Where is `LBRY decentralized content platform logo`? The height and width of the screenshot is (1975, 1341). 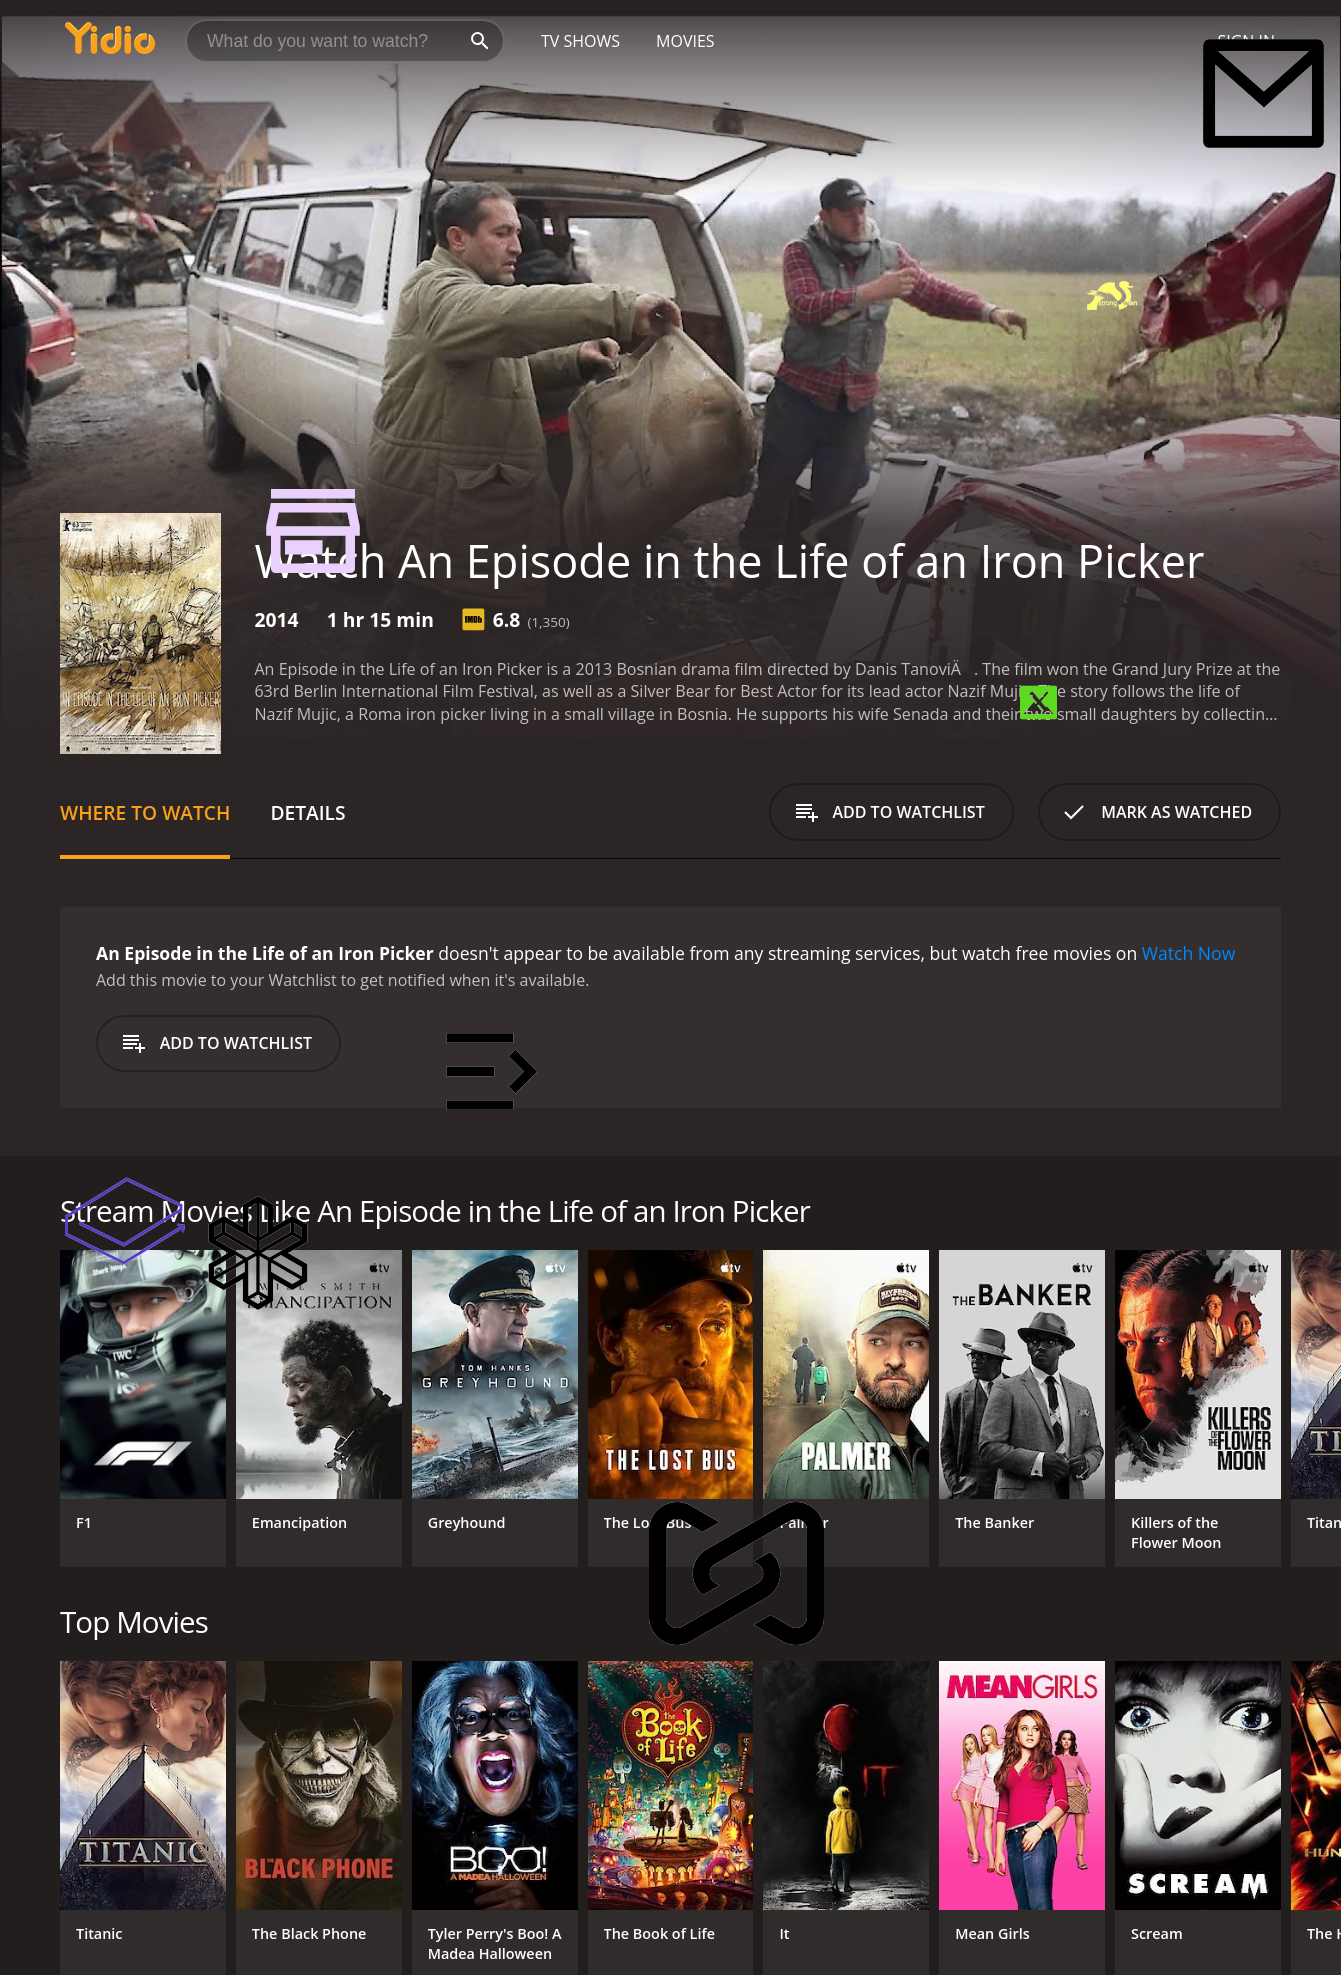
LBRY decentralized content platform logo is located at coordinates (125, 1221).